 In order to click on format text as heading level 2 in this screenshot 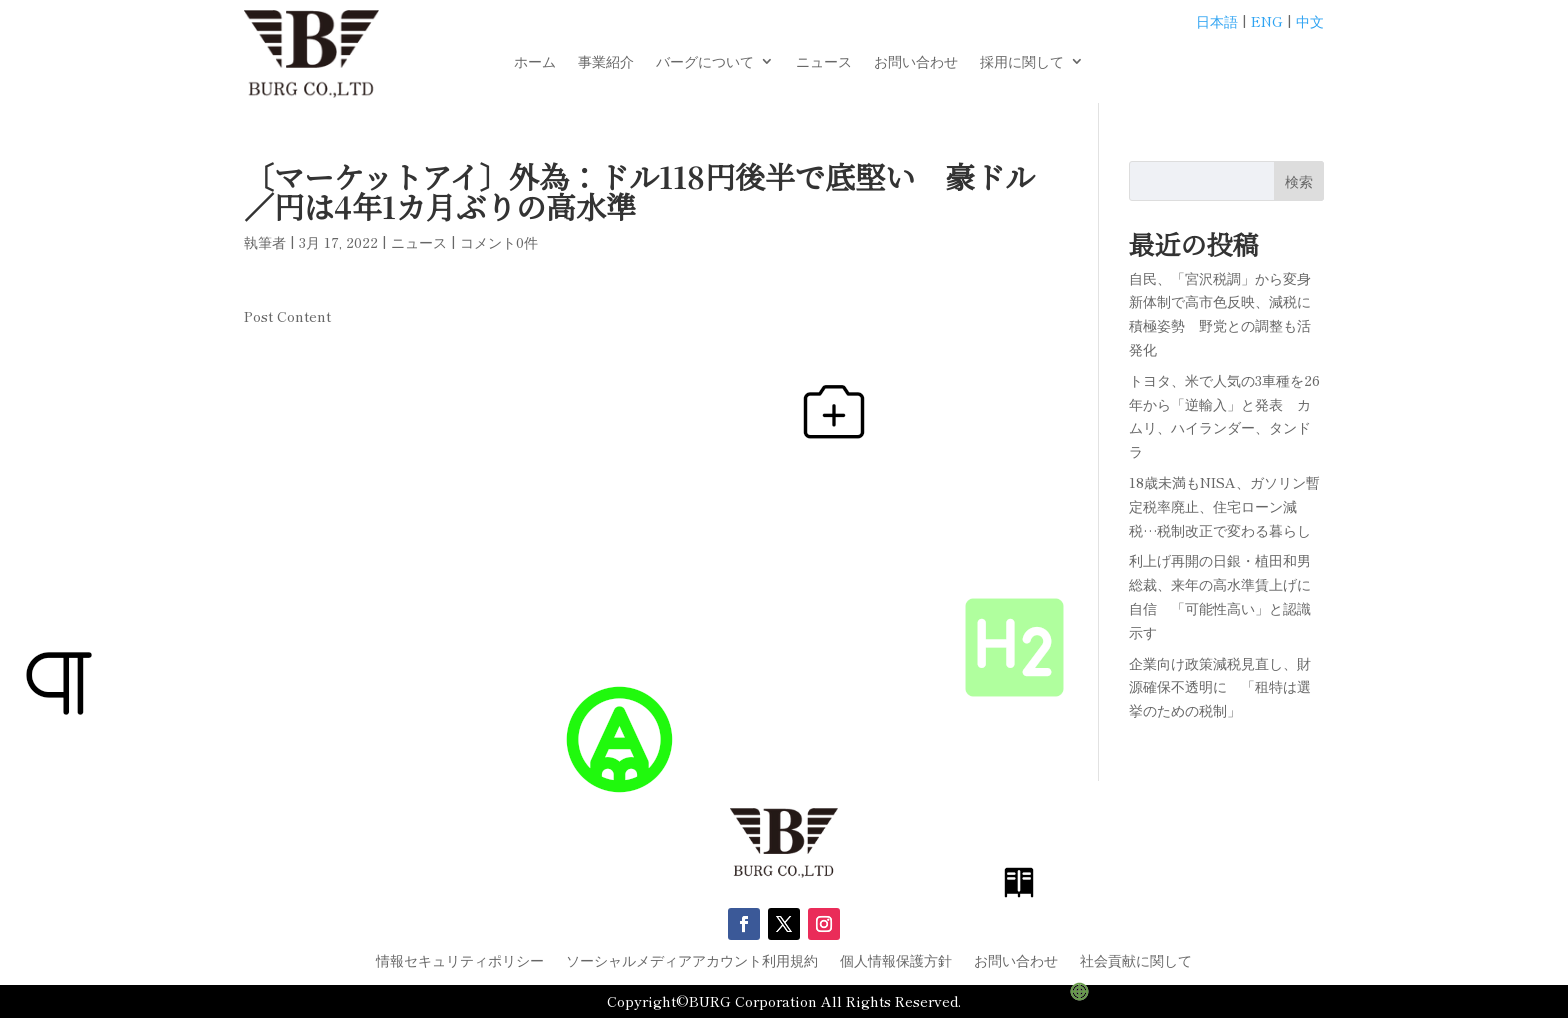, I will do `click(1014, 647)`.